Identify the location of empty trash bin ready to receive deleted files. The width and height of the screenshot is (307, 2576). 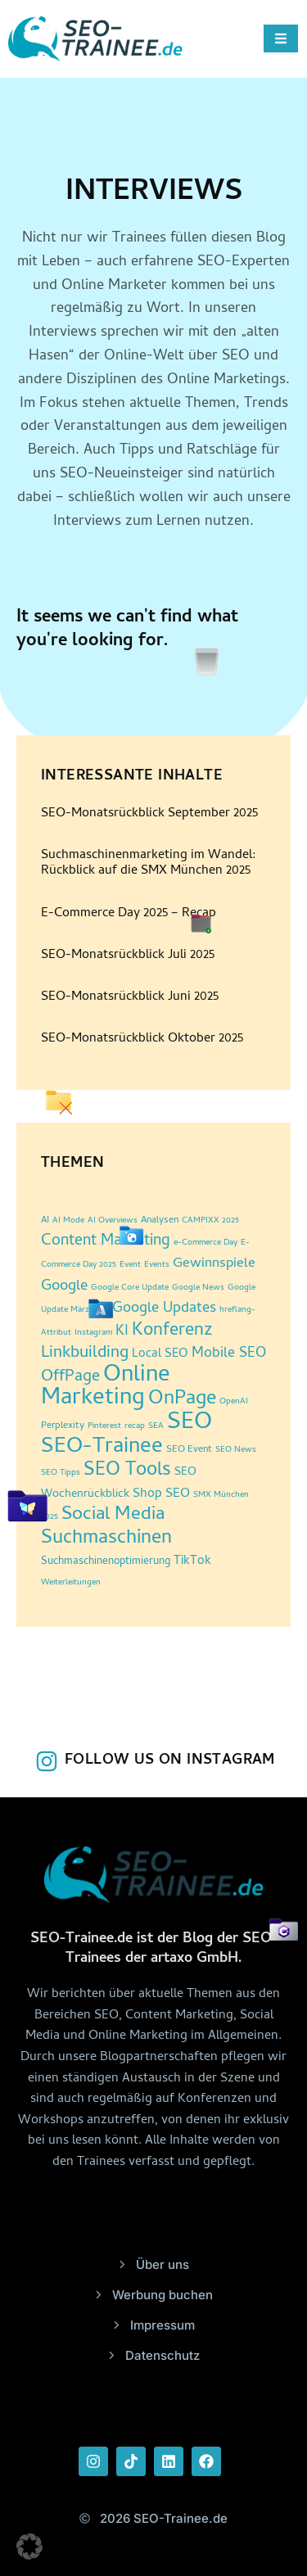
(206, 661).